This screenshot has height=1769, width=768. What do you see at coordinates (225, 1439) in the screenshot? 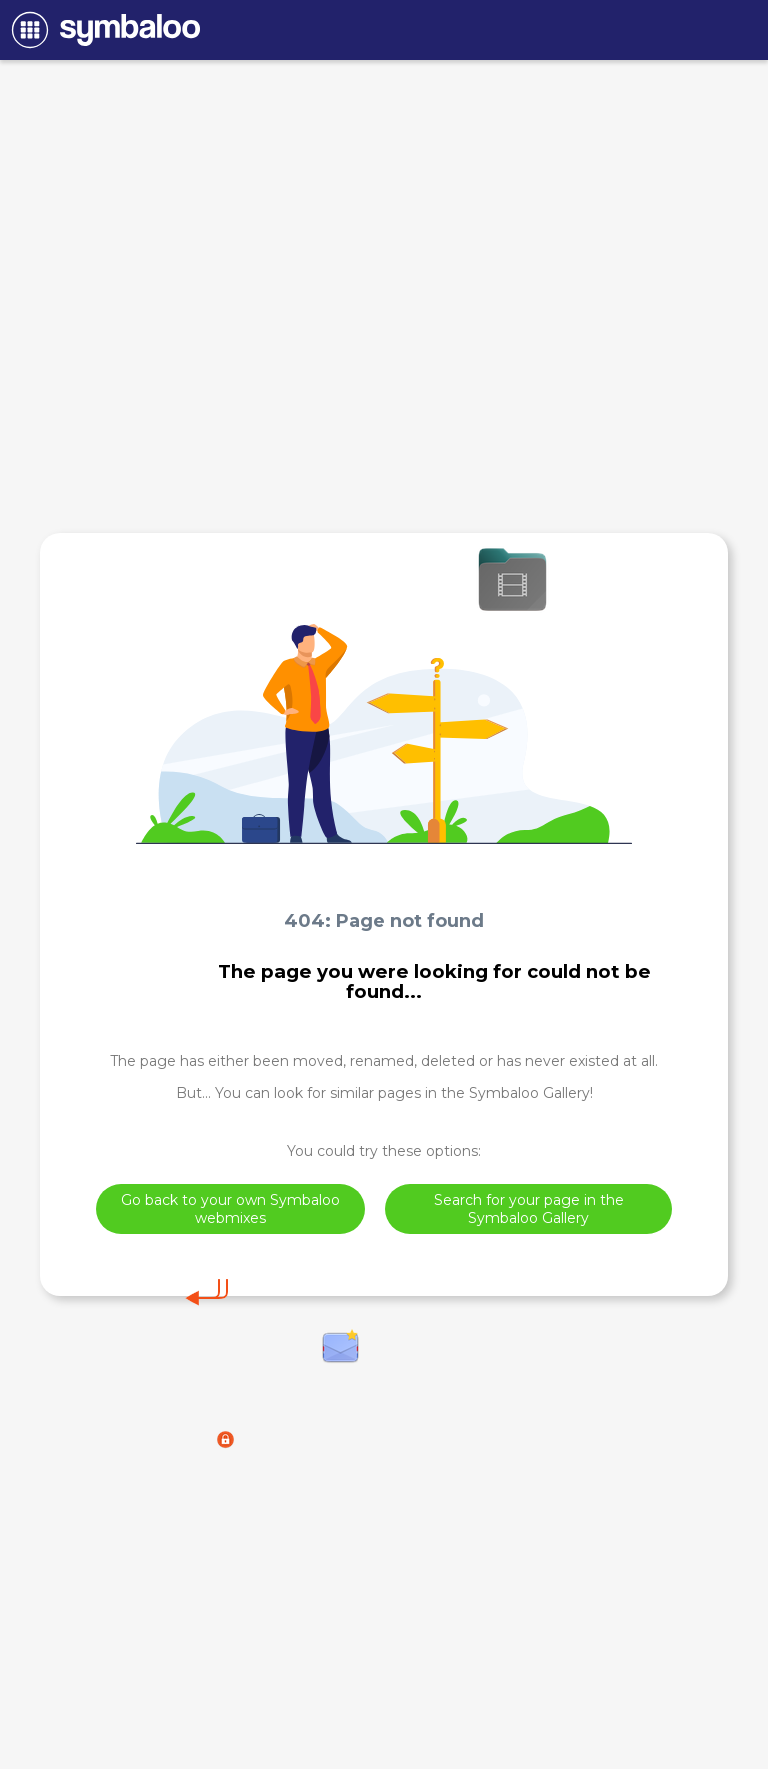
I see `access screen lock or security settings` at bounding box center [225, 1439].